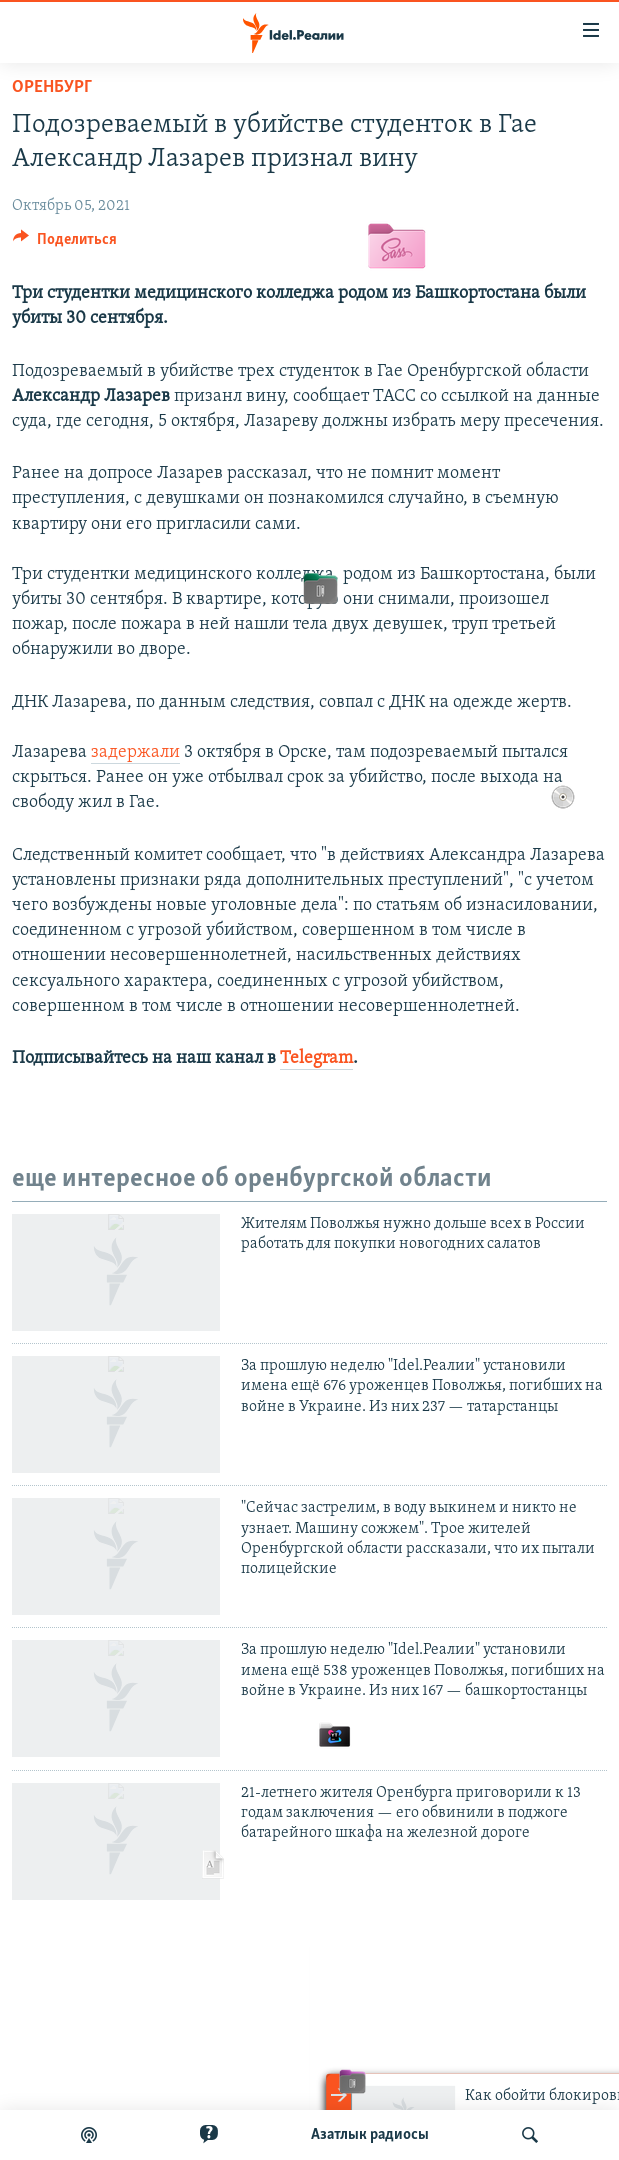 This screenshot has width=619, height=2160. I want to click on access DVD drive or optical media, so click(563, 797).